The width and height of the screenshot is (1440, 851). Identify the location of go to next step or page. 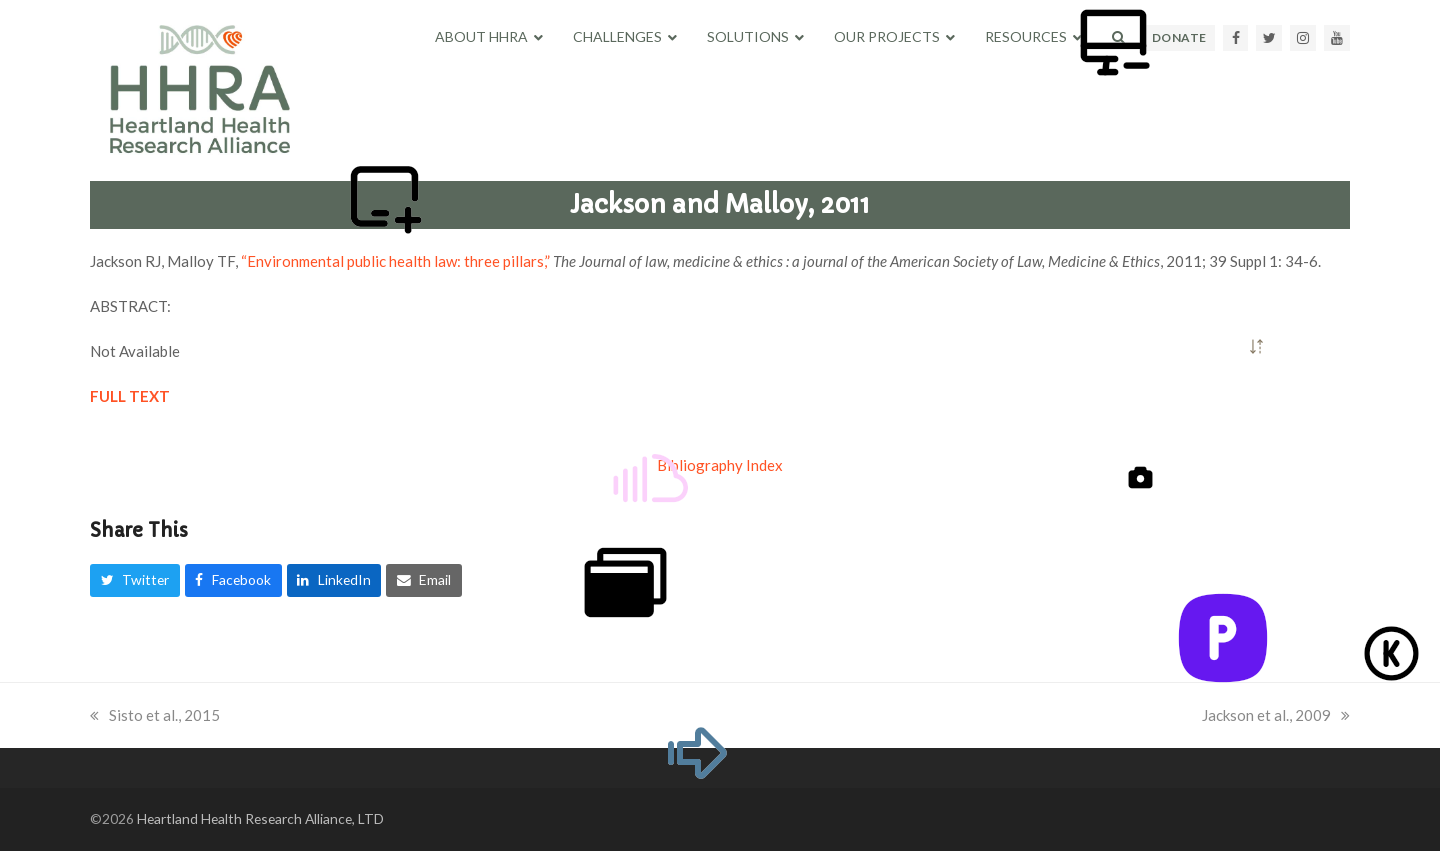
(698, 753).